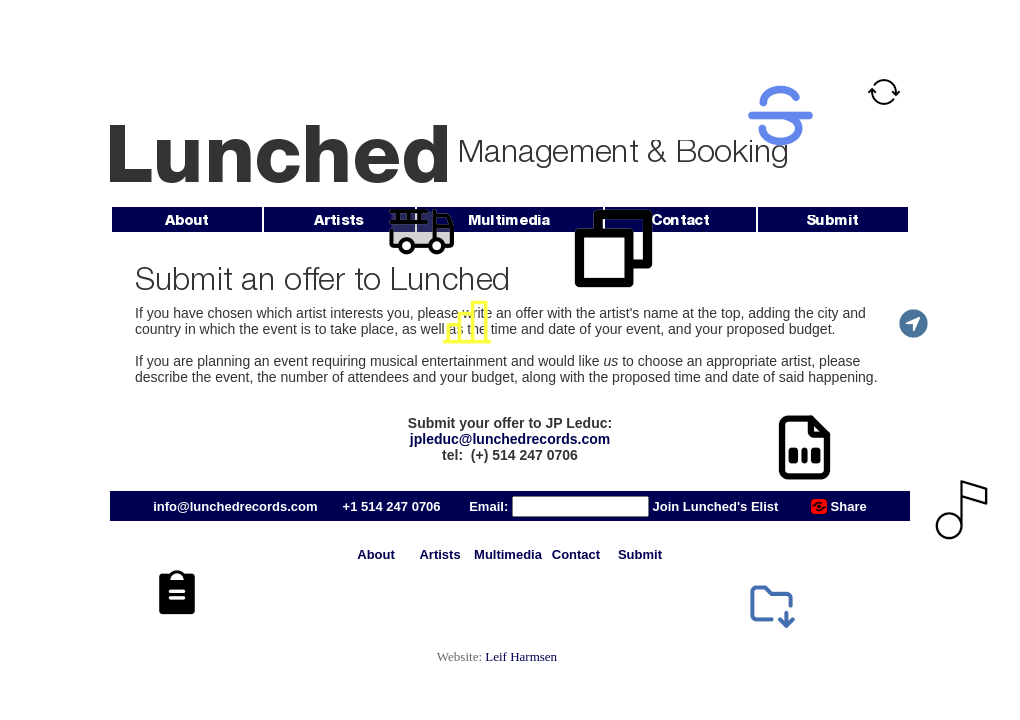 The height and width of the screenshot is (720, 1020). Describe the element at coordinates (804, 447) in the screenshot. I see `view barcode document` at that location.